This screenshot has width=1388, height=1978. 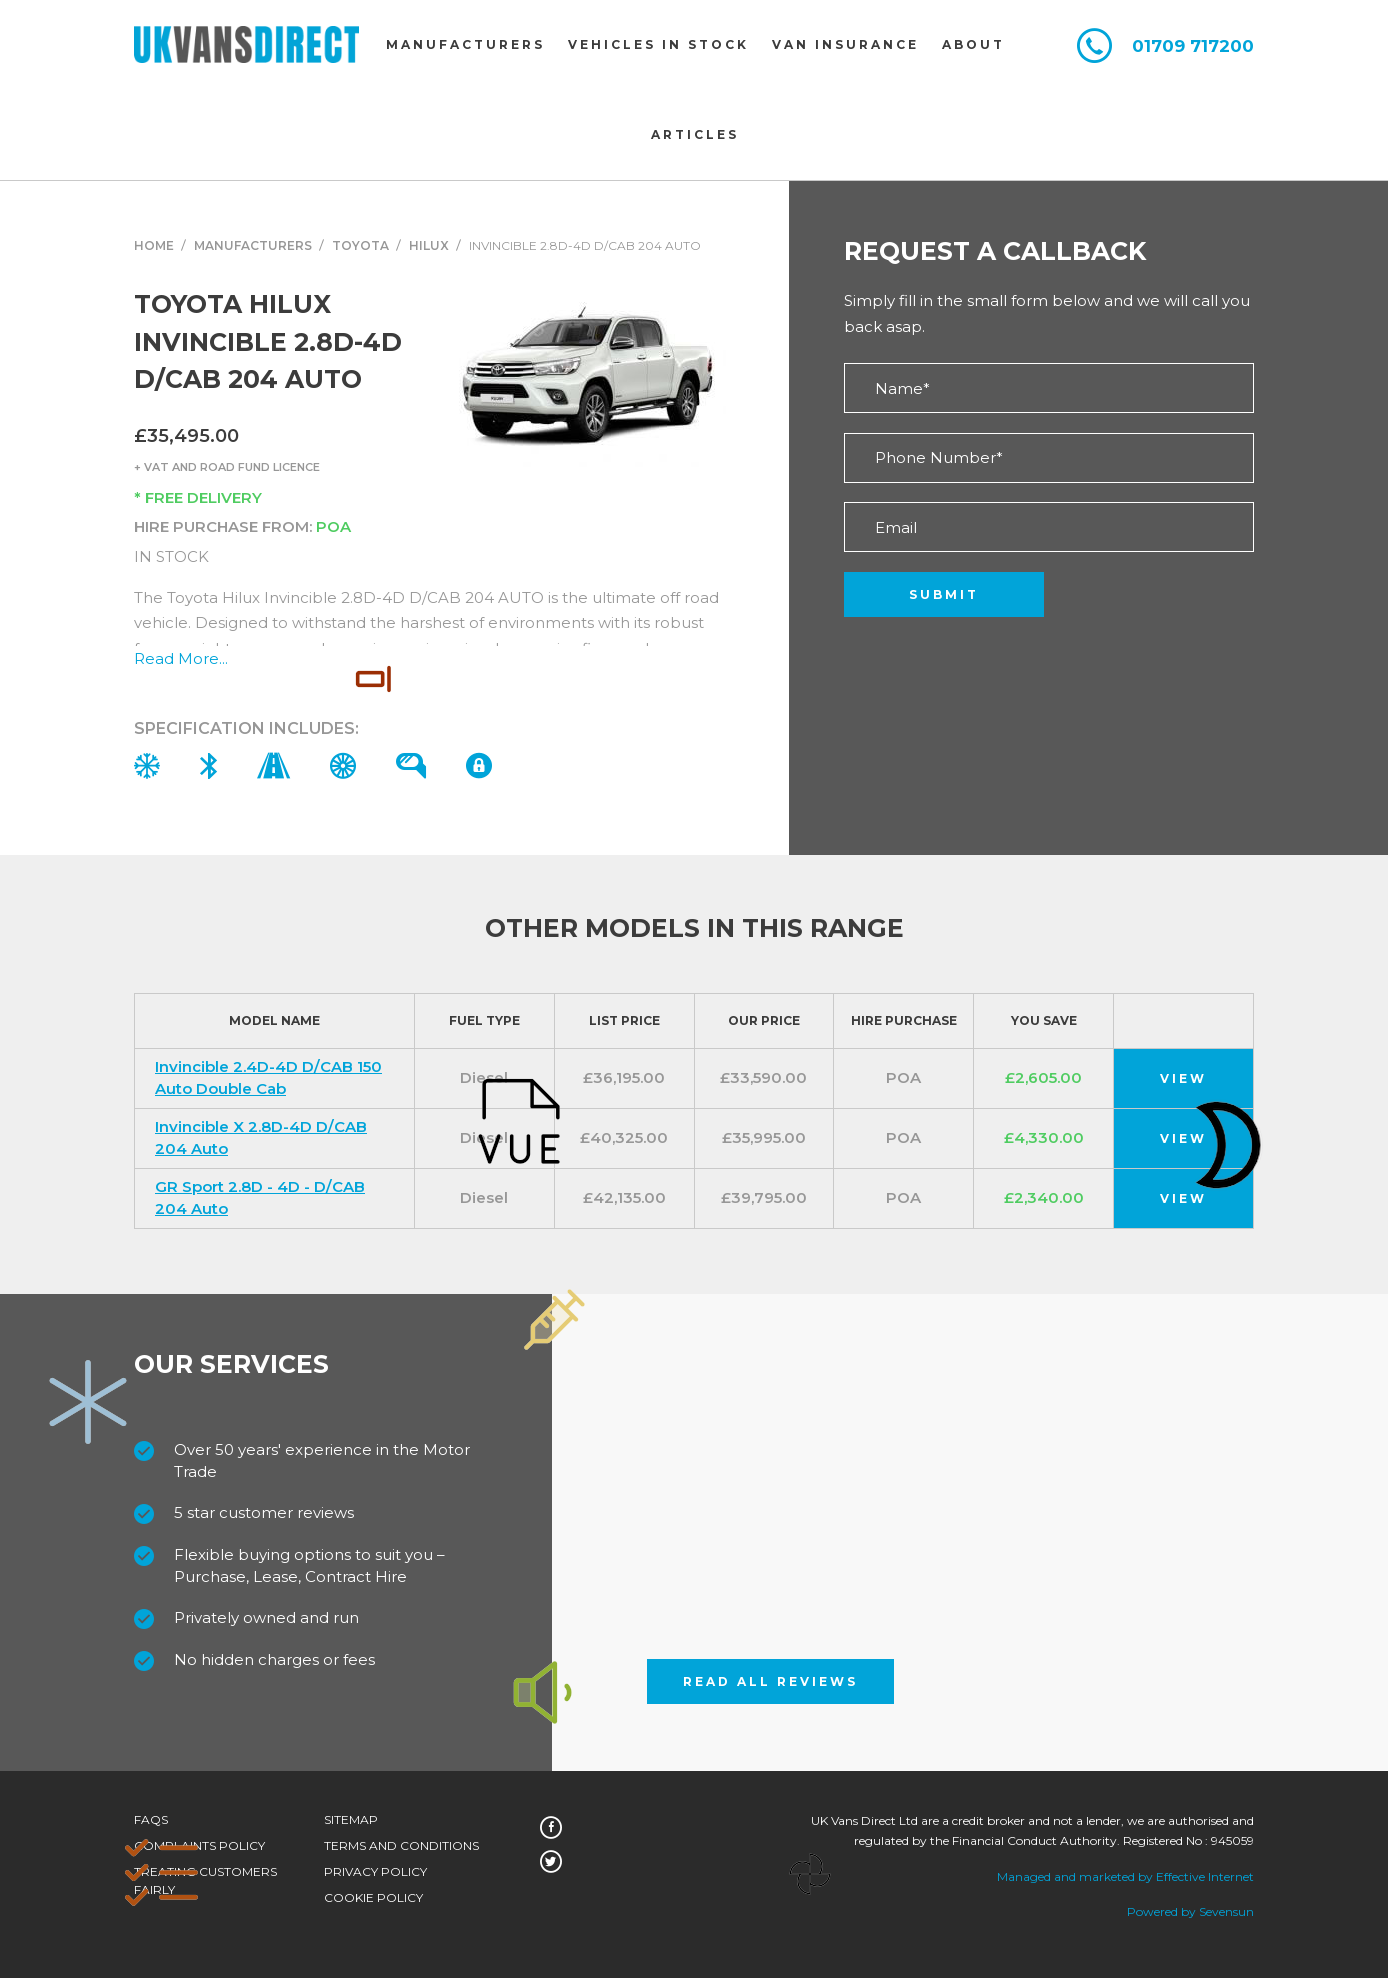 What do you see at coordinates (374, 679) in the screenshot?
I see `align content to the right` at bounding box center [374, 679].